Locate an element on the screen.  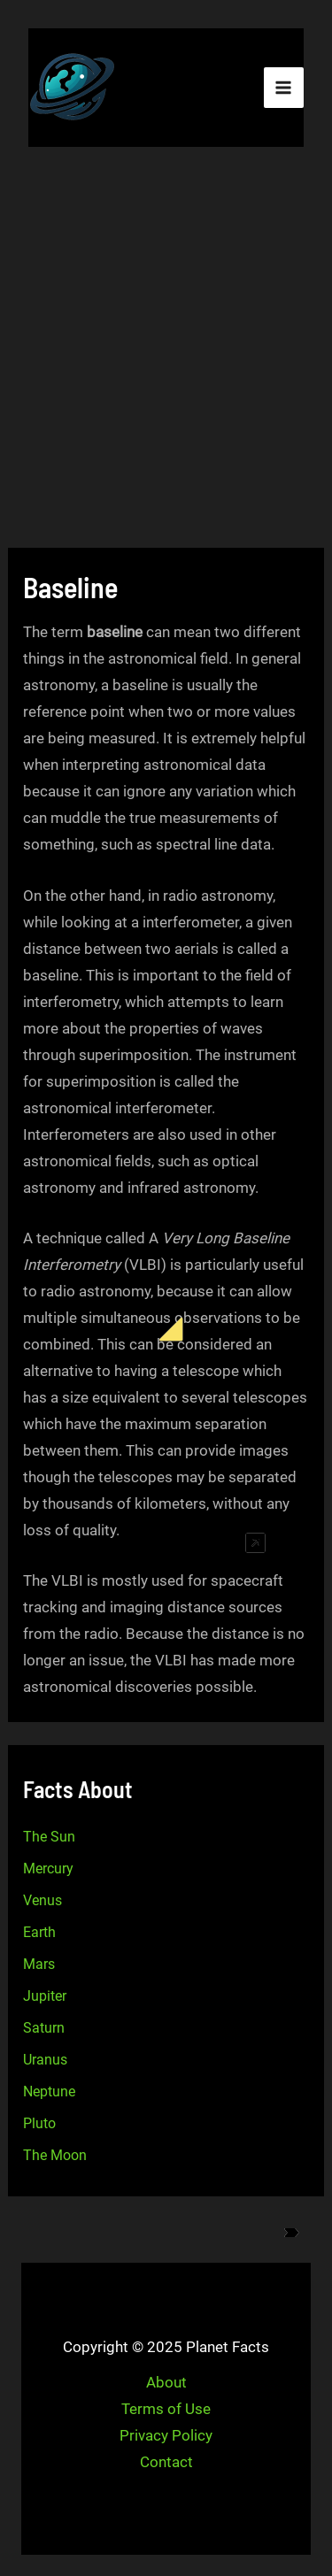
mark item as important or priority is located at coordinates (291, 2233).